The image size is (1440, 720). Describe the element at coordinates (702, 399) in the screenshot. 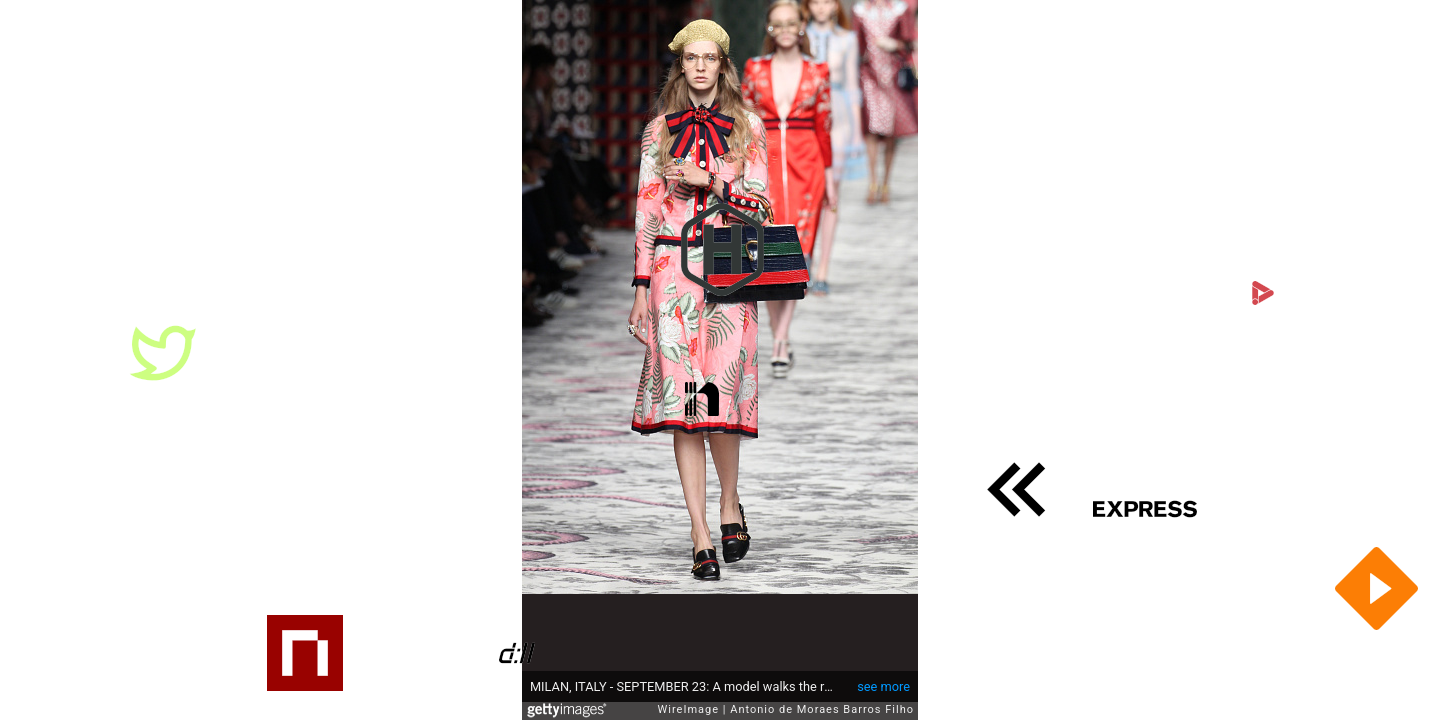

I see `infracost cloud cost estimation tool logo` at that location.